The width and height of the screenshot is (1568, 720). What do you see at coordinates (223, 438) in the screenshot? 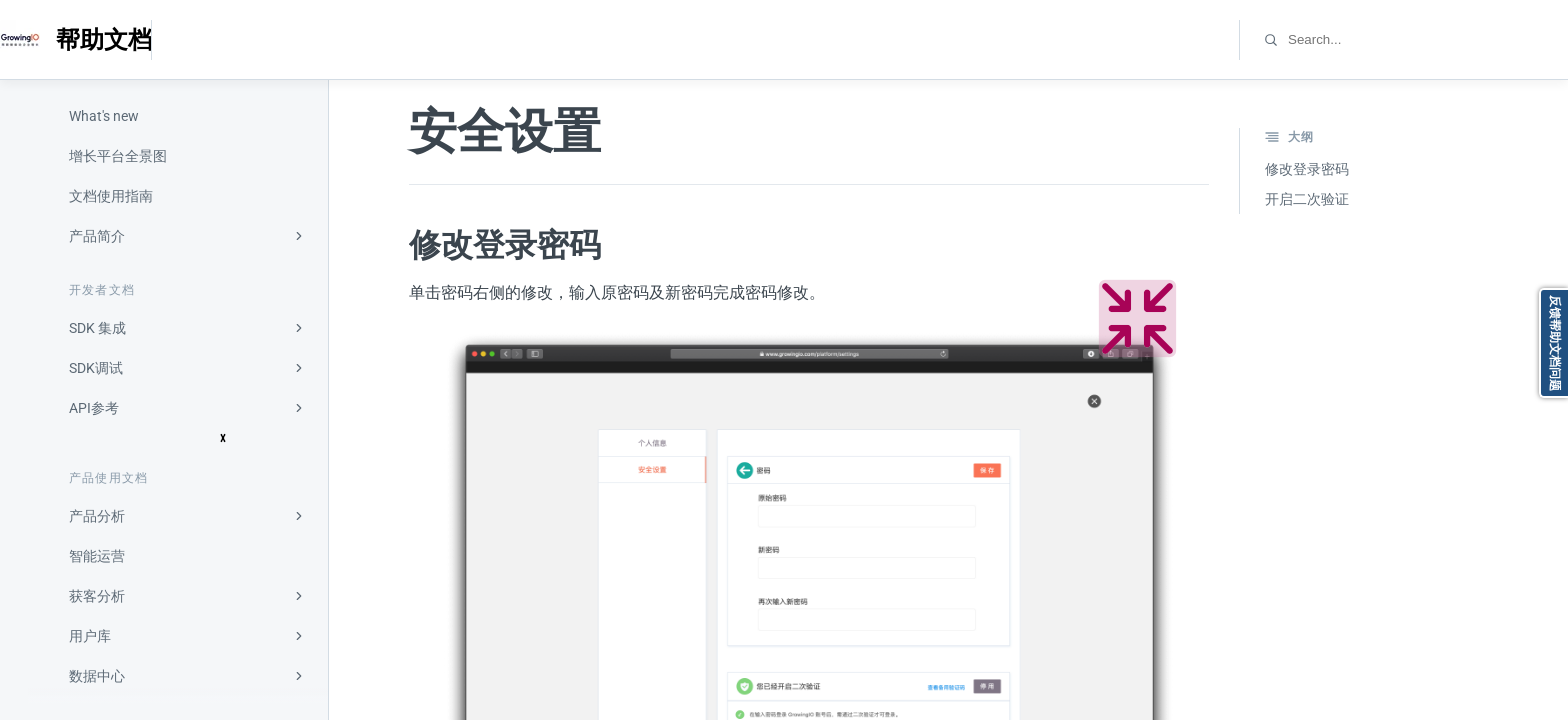
I see `close or dismiss a dialog` at bounding box center [223, 438].